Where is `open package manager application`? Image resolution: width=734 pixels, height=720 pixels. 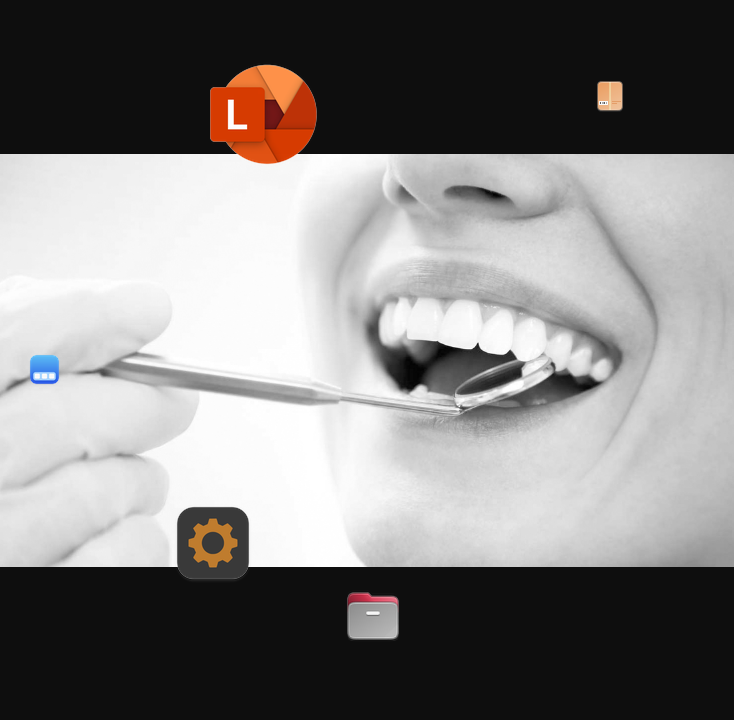
open package manager application is located at coordinates (610, 96).